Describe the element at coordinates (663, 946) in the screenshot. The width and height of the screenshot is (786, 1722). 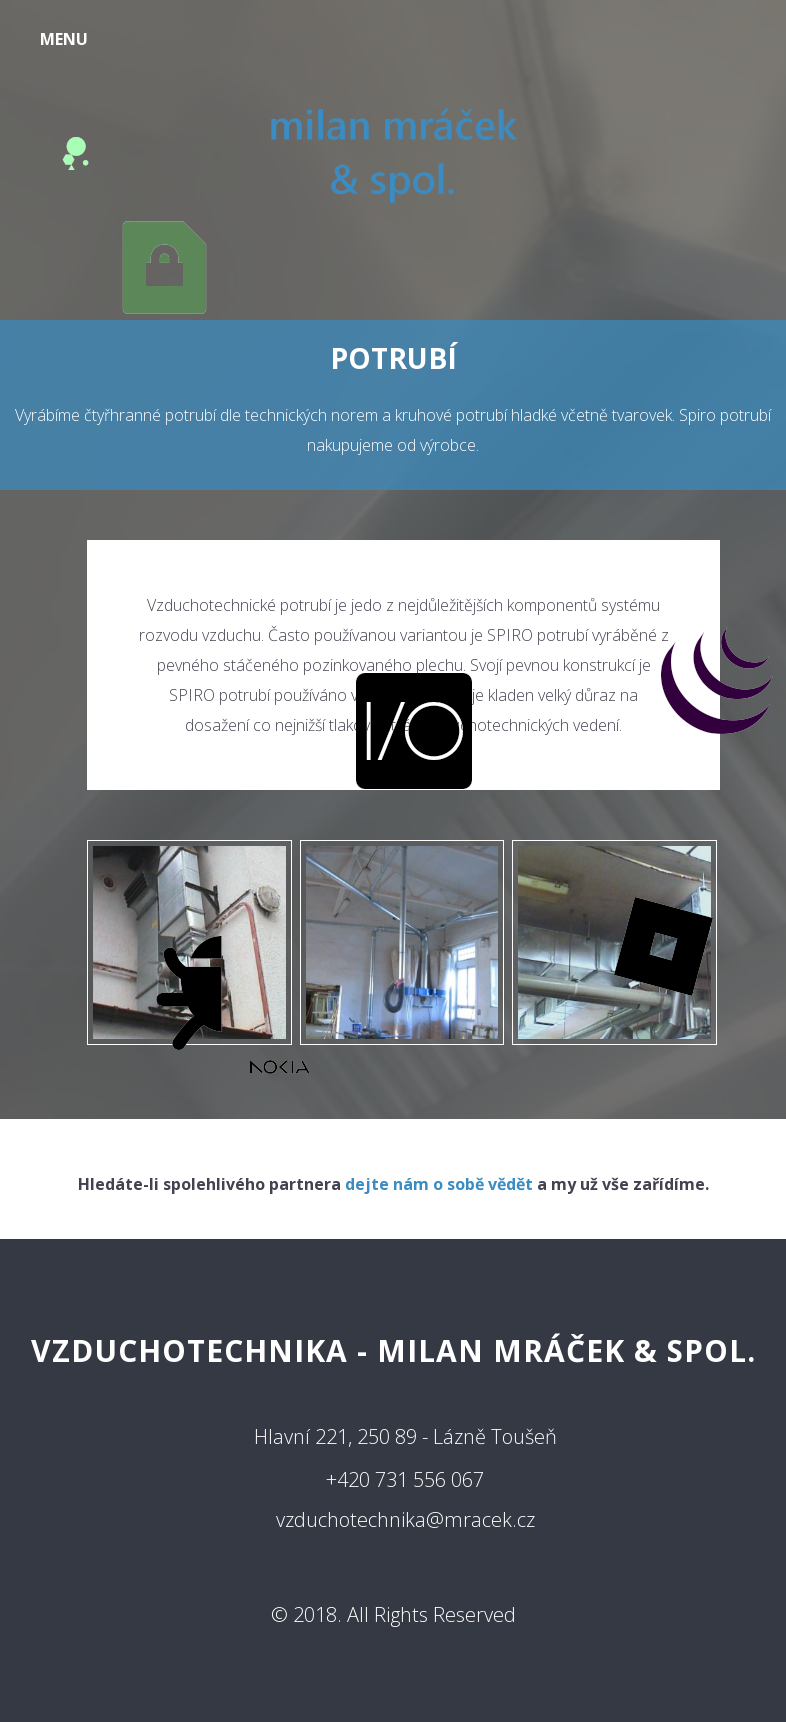
I see `open the Roblox app` at that location.